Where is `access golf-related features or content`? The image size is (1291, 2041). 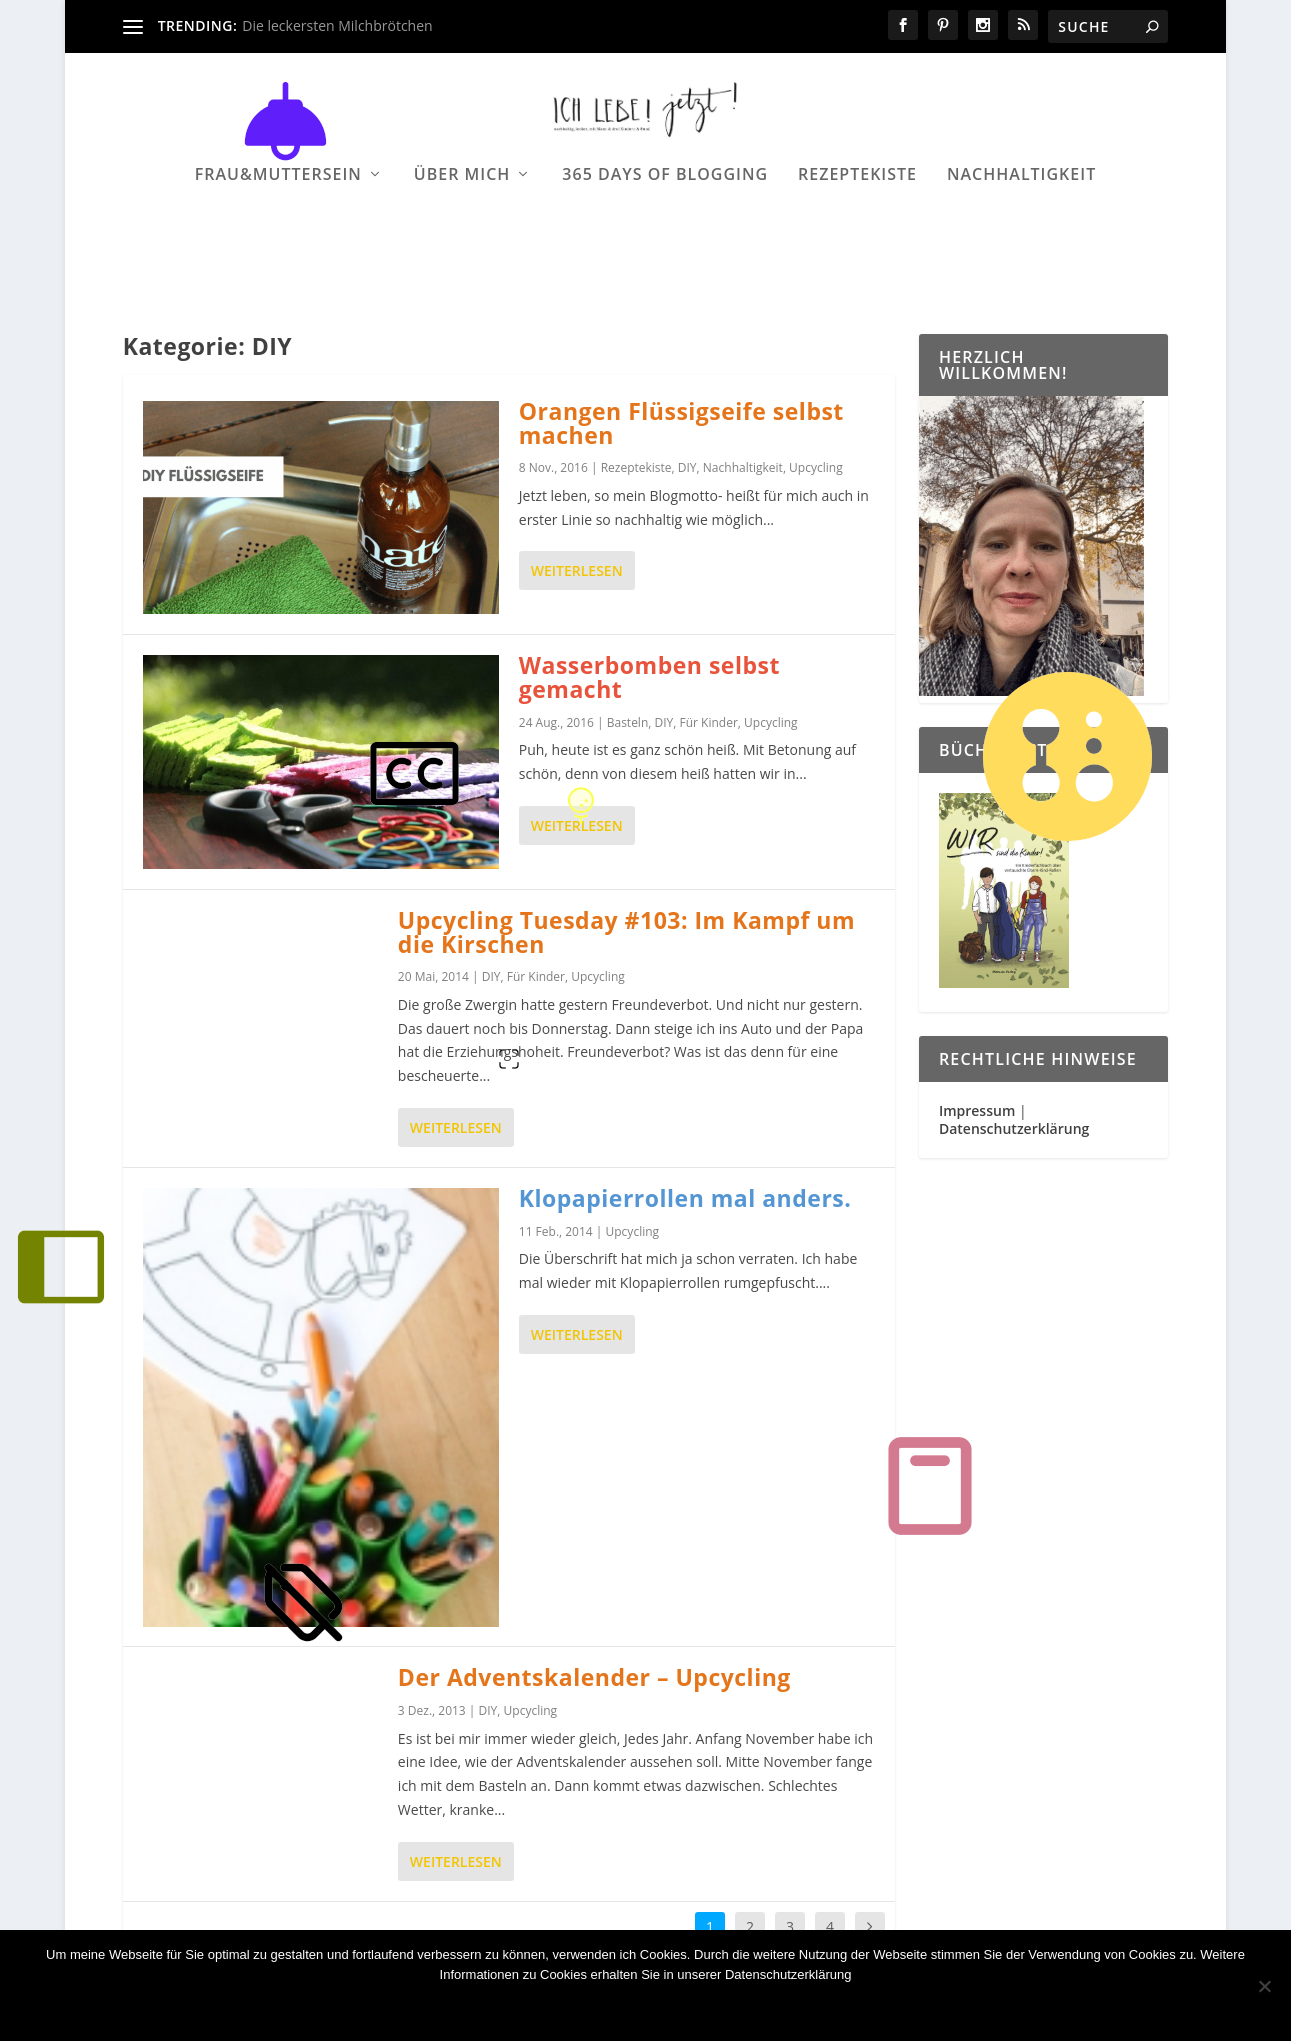 access golf-related features or content is located at coordinates (581, 805).